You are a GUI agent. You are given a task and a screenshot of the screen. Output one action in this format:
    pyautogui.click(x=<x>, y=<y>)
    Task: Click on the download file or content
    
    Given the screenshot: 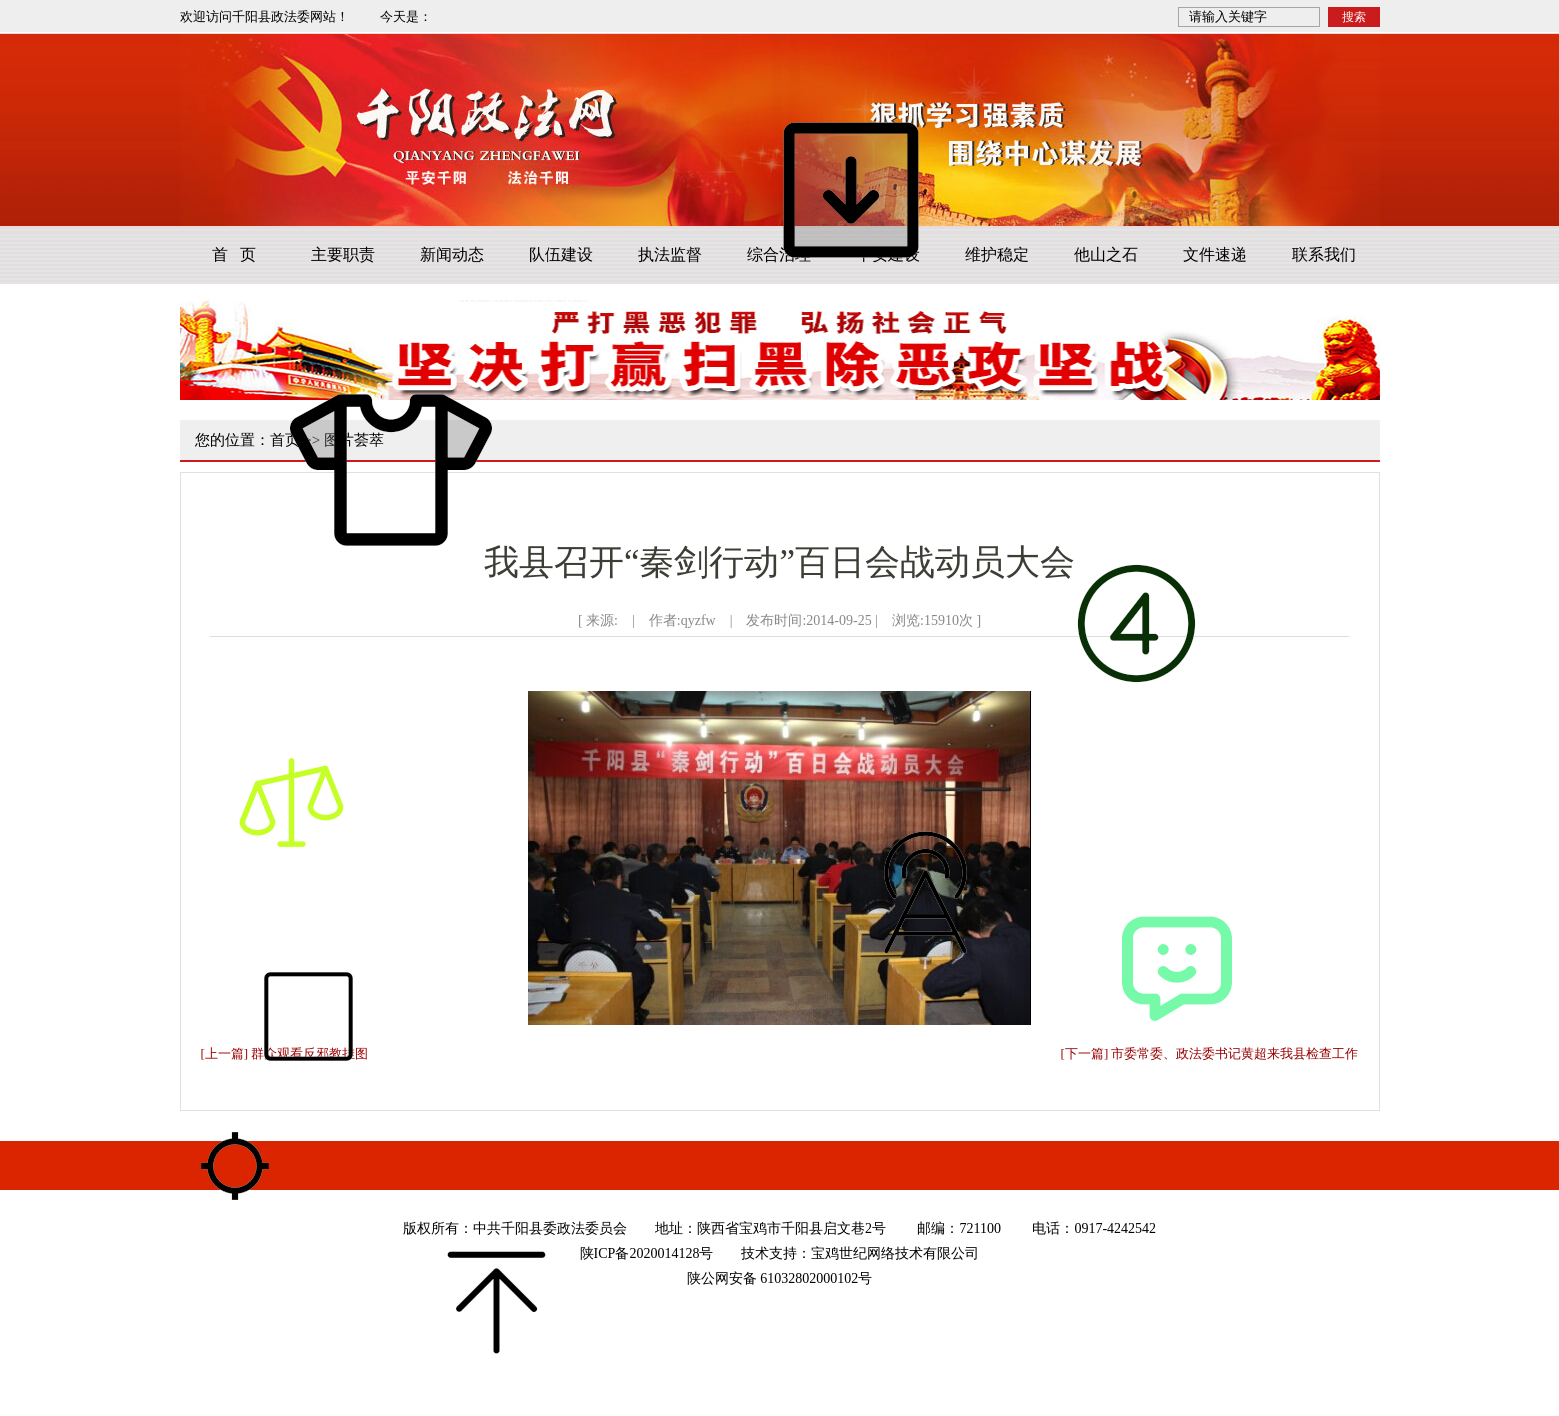 What is the action you would take?
    pyautogui.click(x=851, y=190)
    